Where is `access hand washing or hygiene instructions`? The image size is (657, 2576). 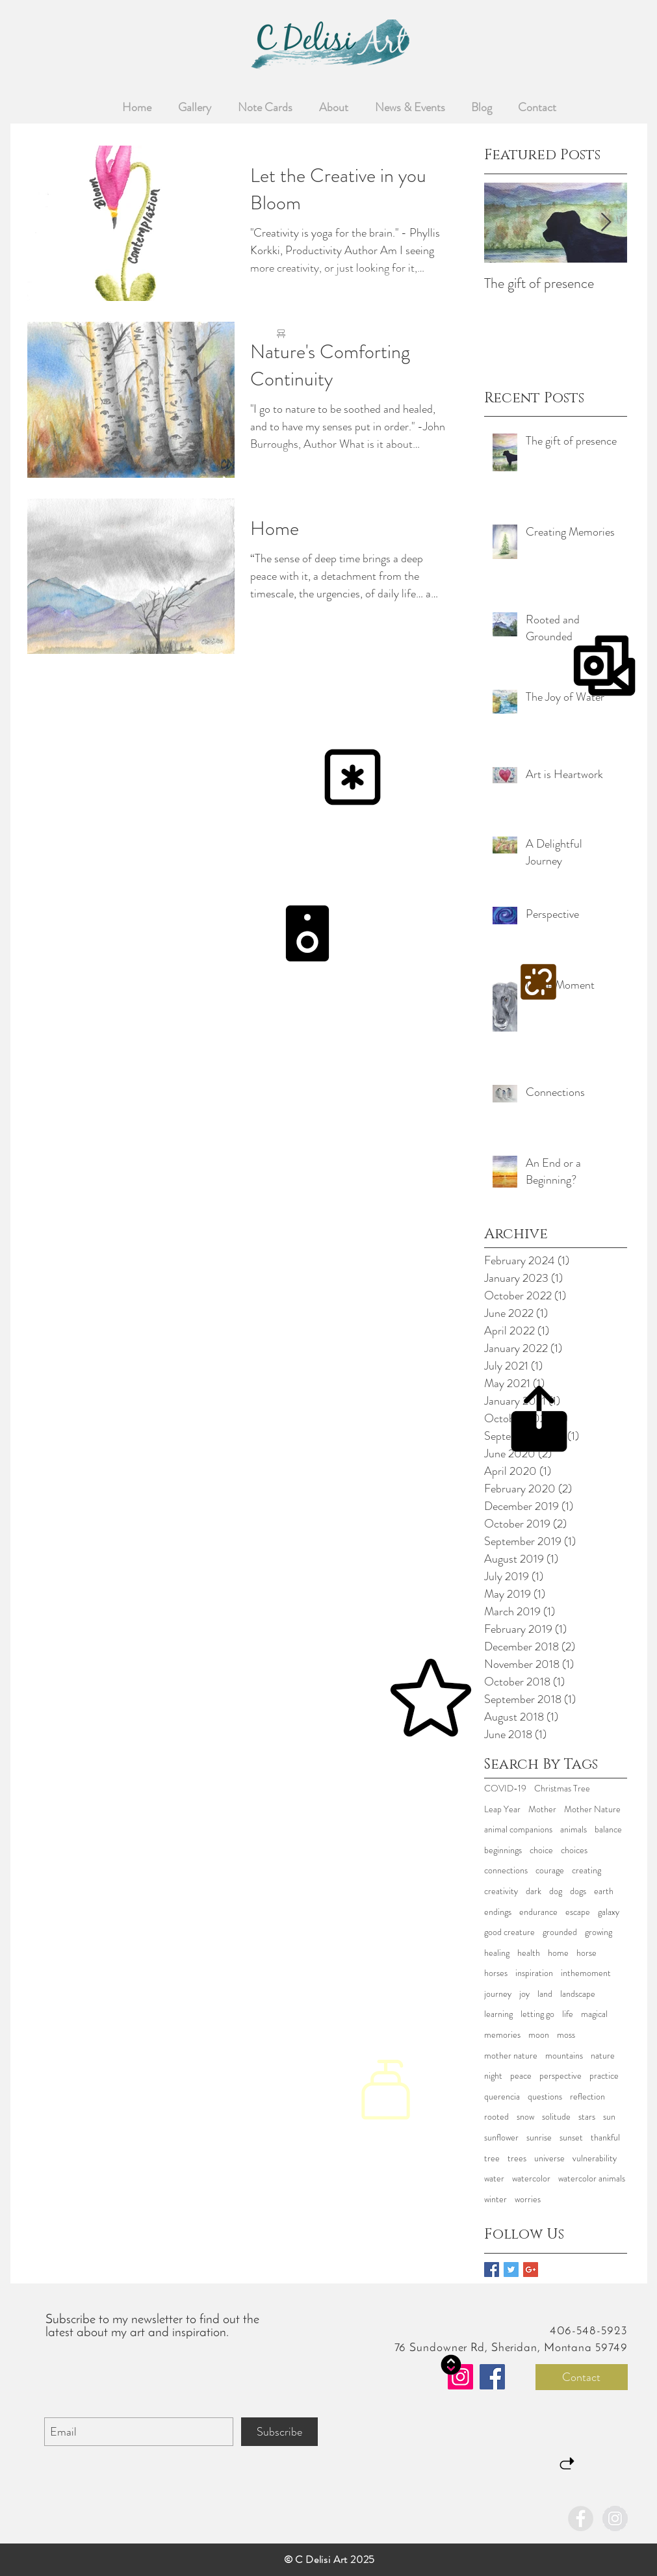 access hand washing or hygiene instructions is located at coordinates (385, 2090).